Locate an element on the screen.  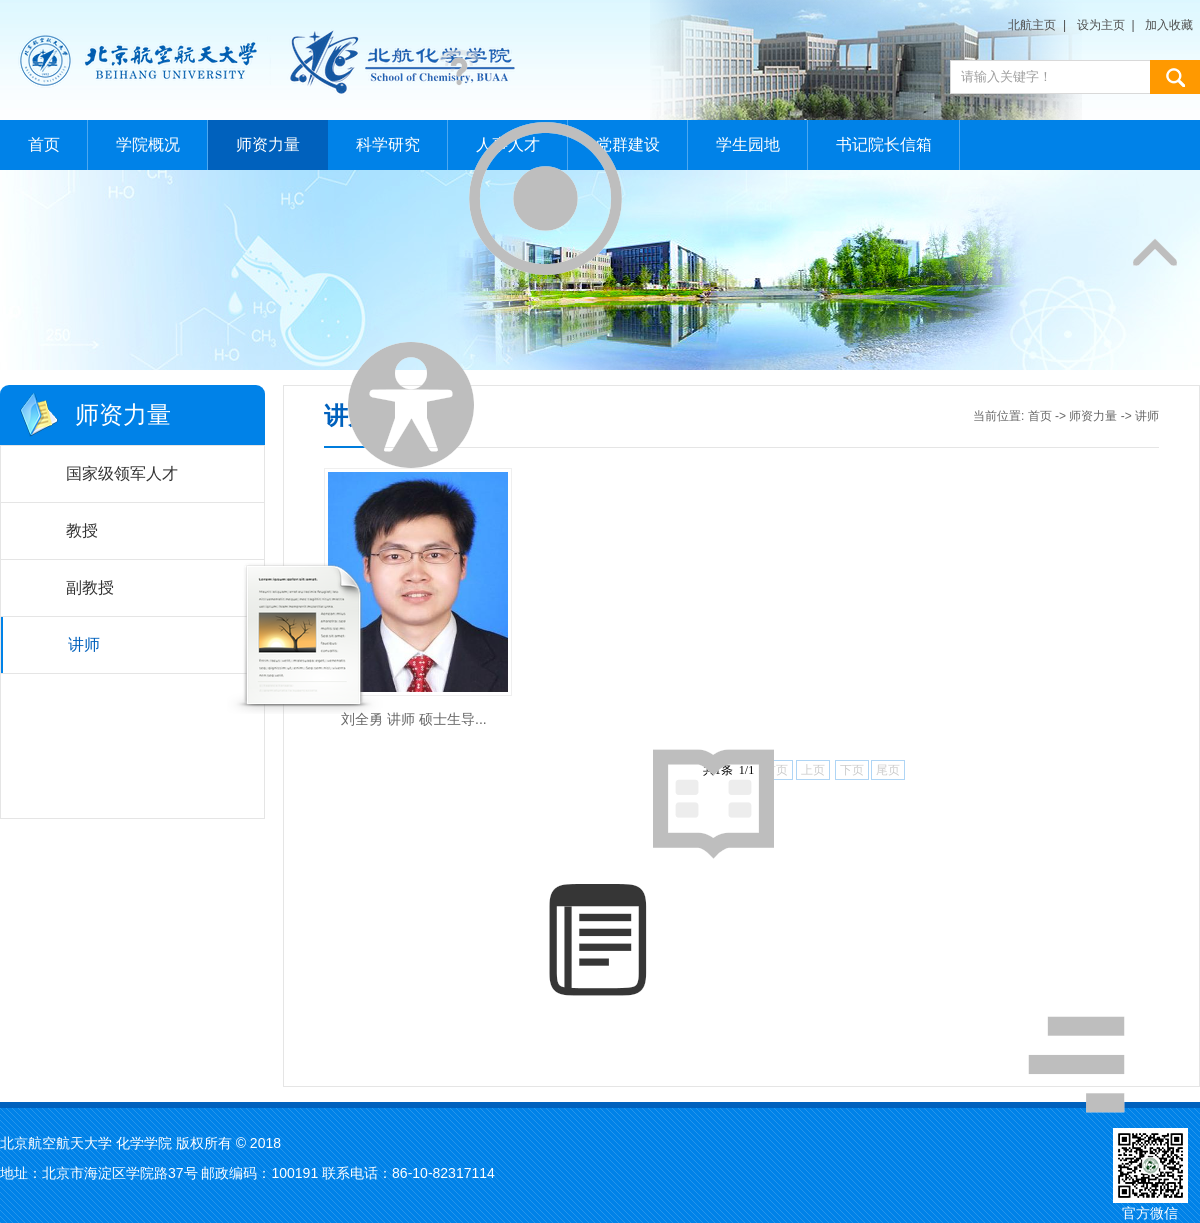
open the notes app is located at coordinates (601, 943).